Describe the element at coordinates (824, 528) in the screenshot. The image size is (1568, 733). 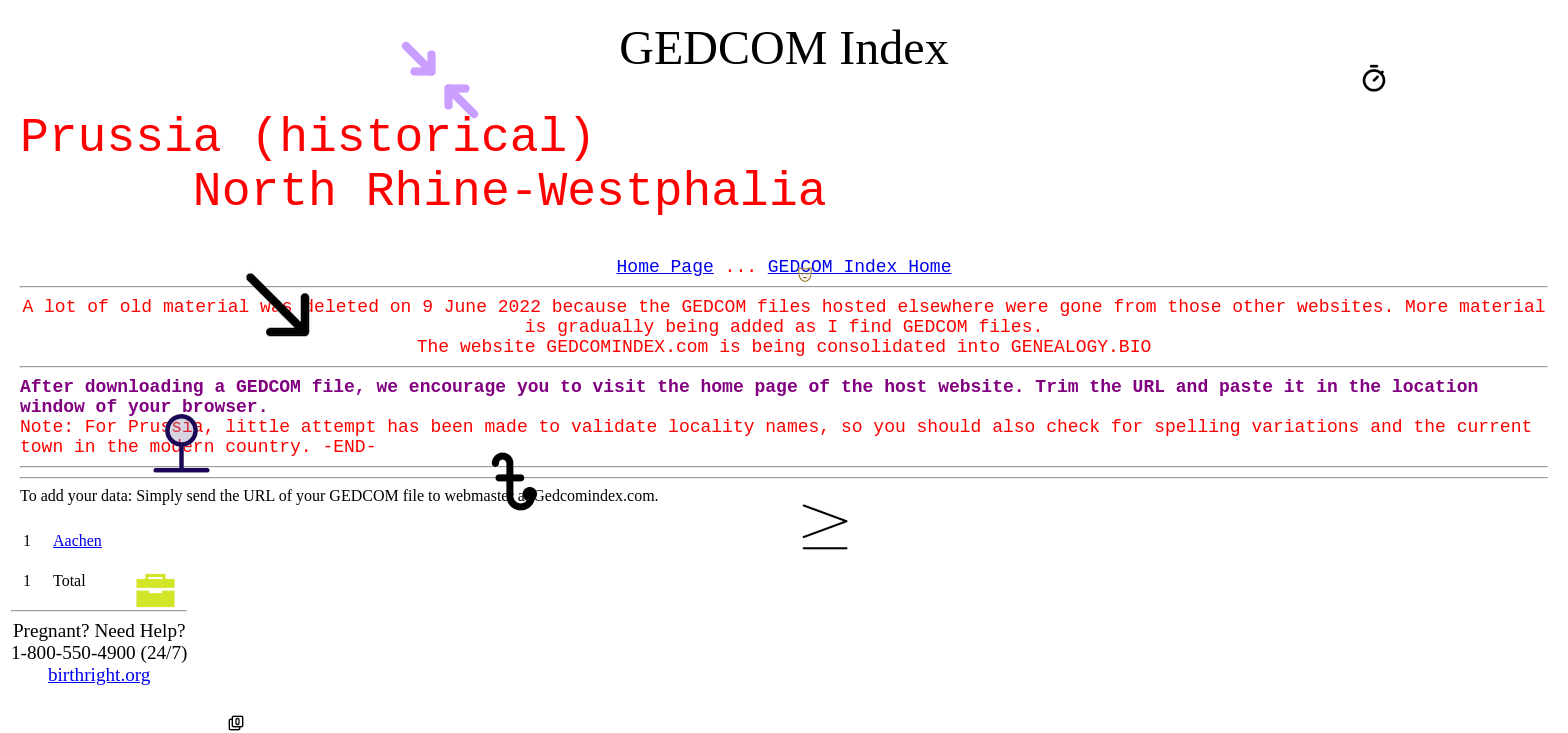
I see `greater than or equal to mathematical operator` at that location.